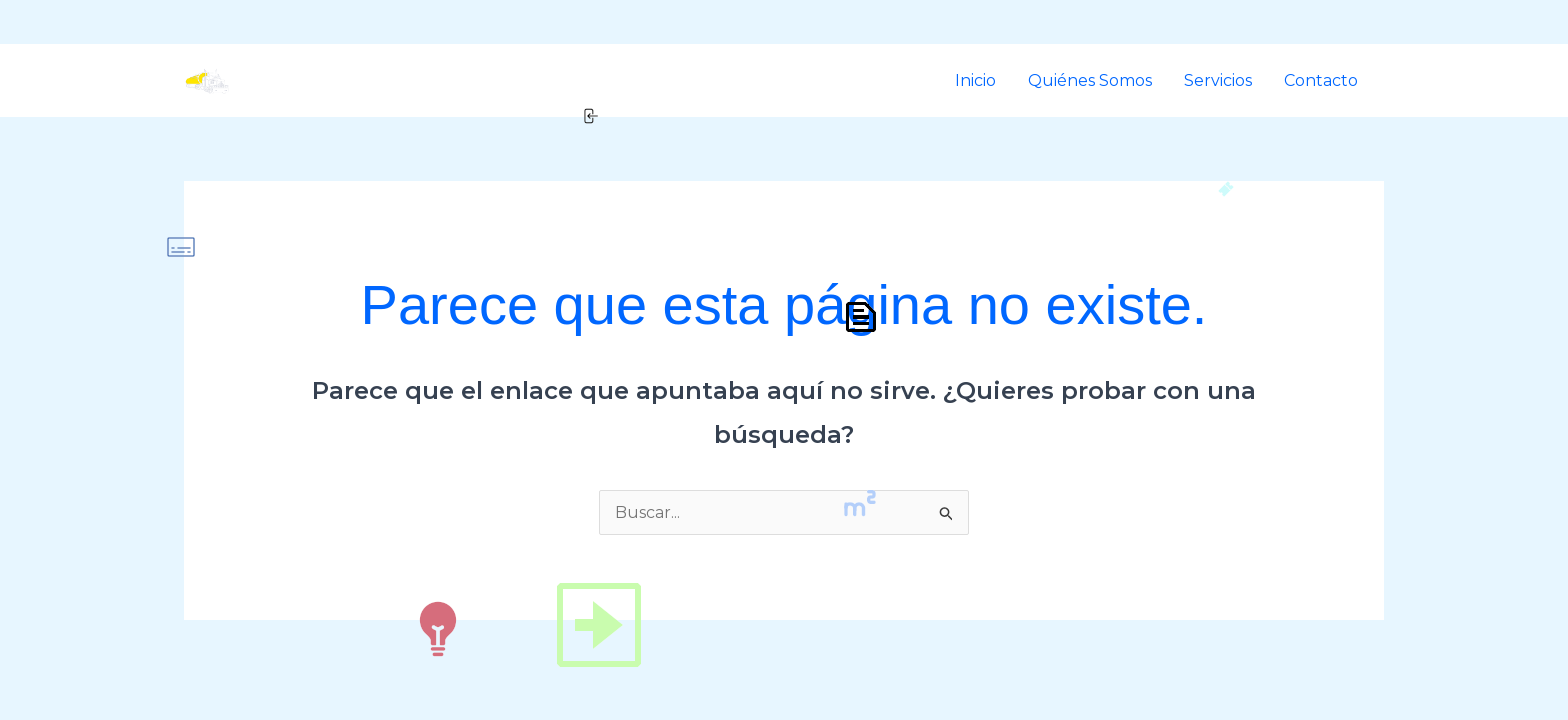  I want to click on view text document or note, so click(861, 317).